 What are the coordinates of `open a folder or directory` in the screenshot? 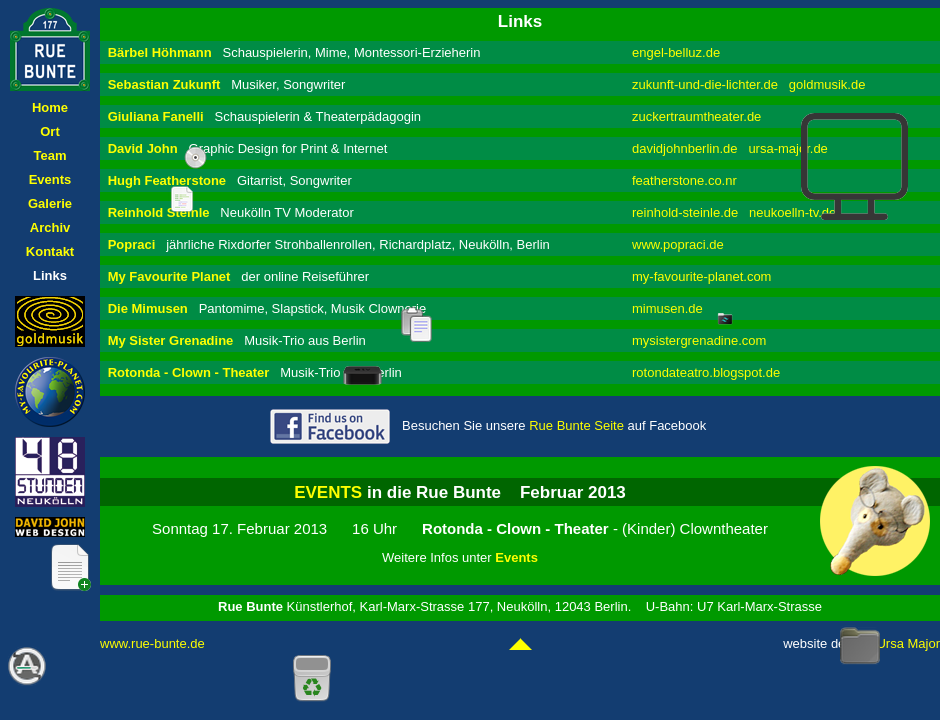 It's located at (860, 645).